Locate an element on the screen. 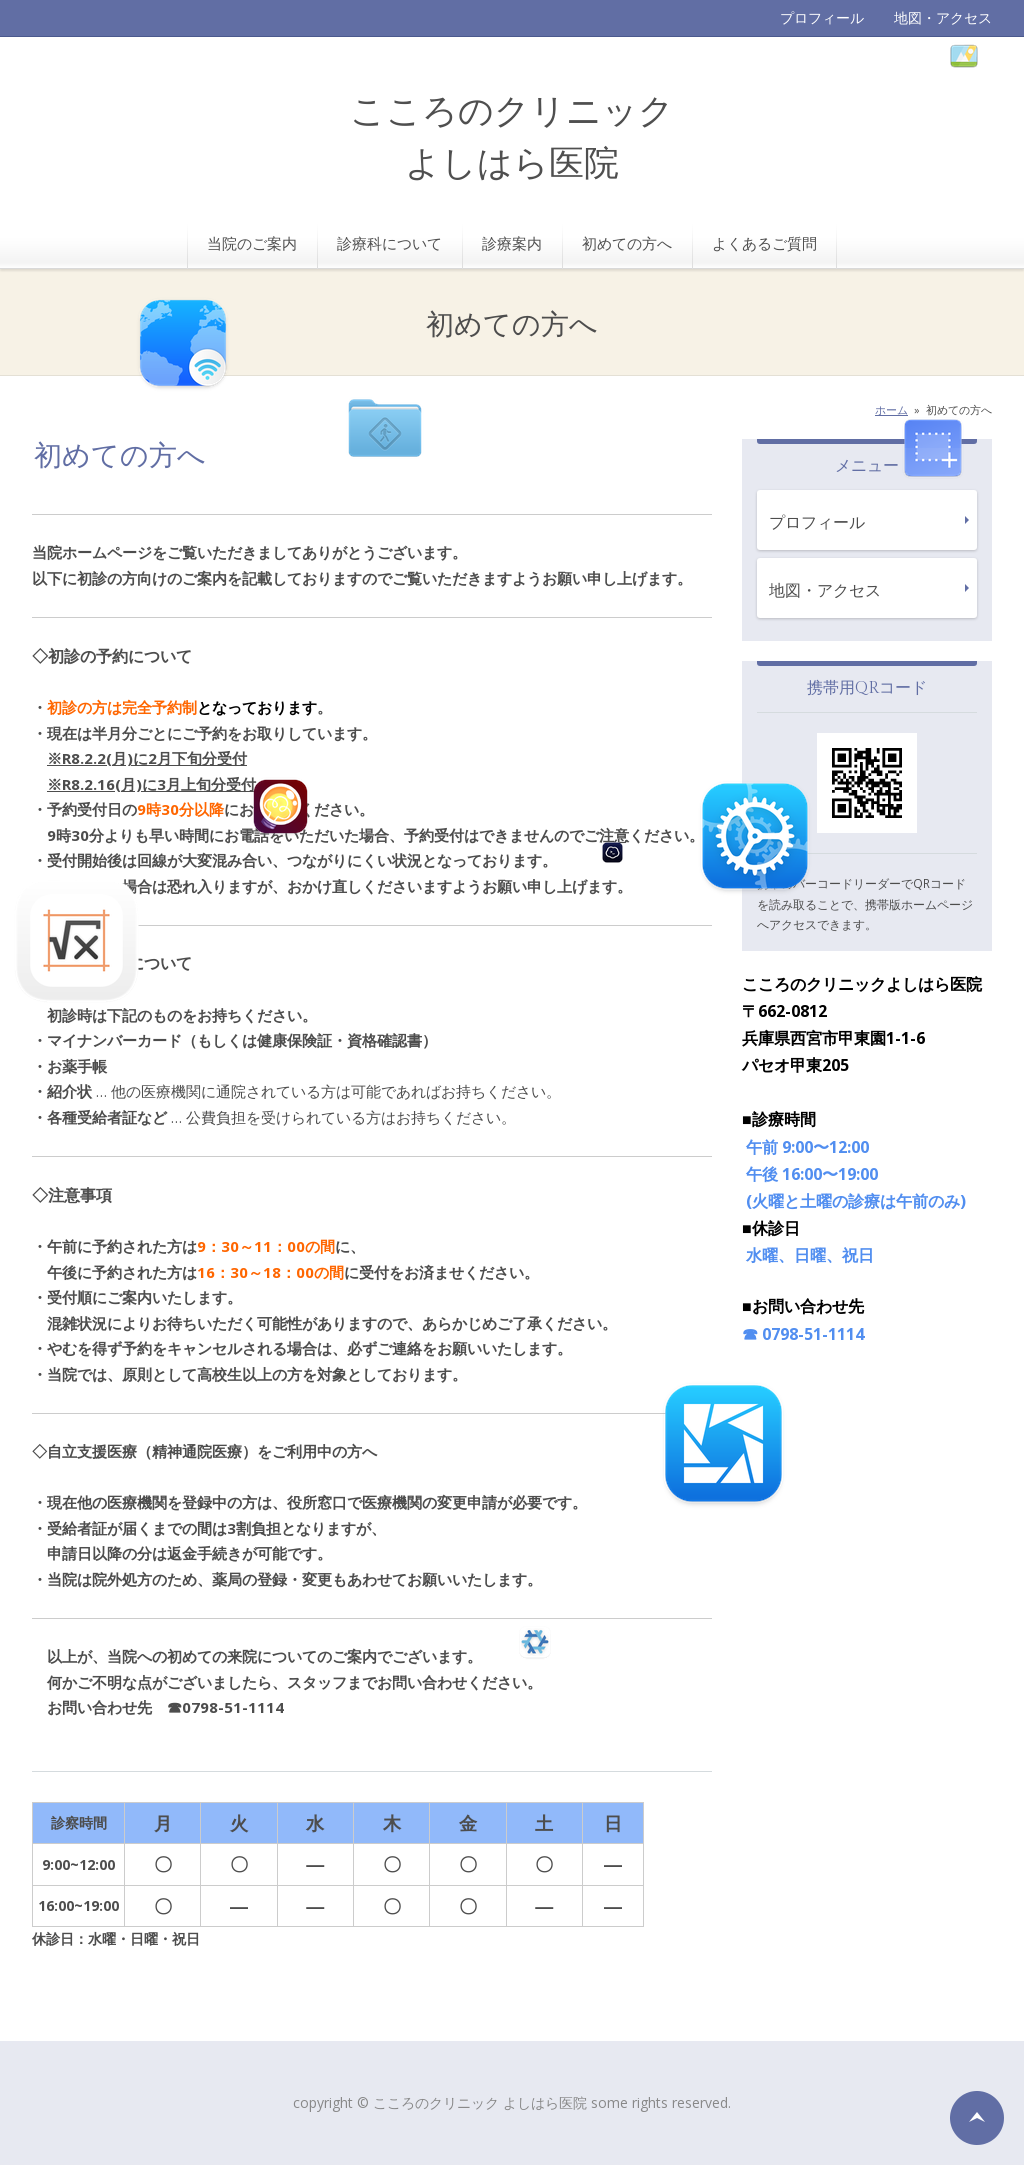 This screenshot has width=1024, height=2165. open oneshot game app is located at coordinates (280, 806).